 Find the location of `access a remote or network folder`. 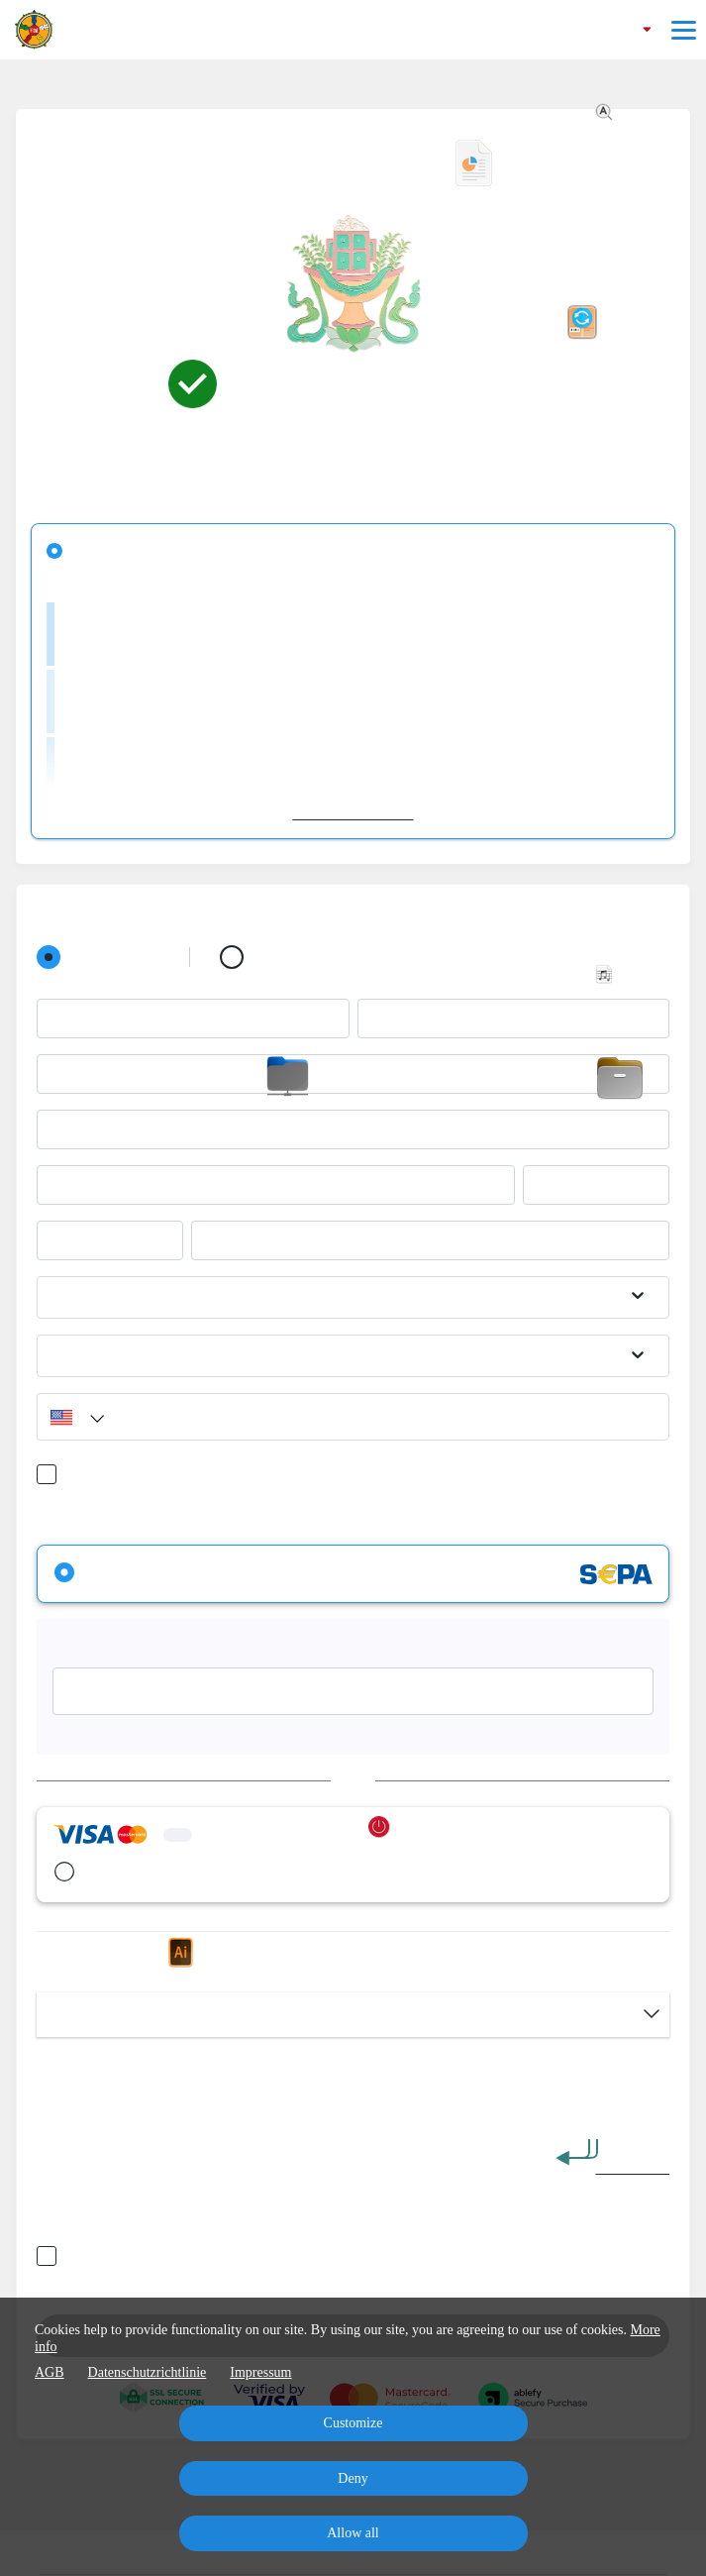

access a remote or network folder is located at coordinates (287, 1075).